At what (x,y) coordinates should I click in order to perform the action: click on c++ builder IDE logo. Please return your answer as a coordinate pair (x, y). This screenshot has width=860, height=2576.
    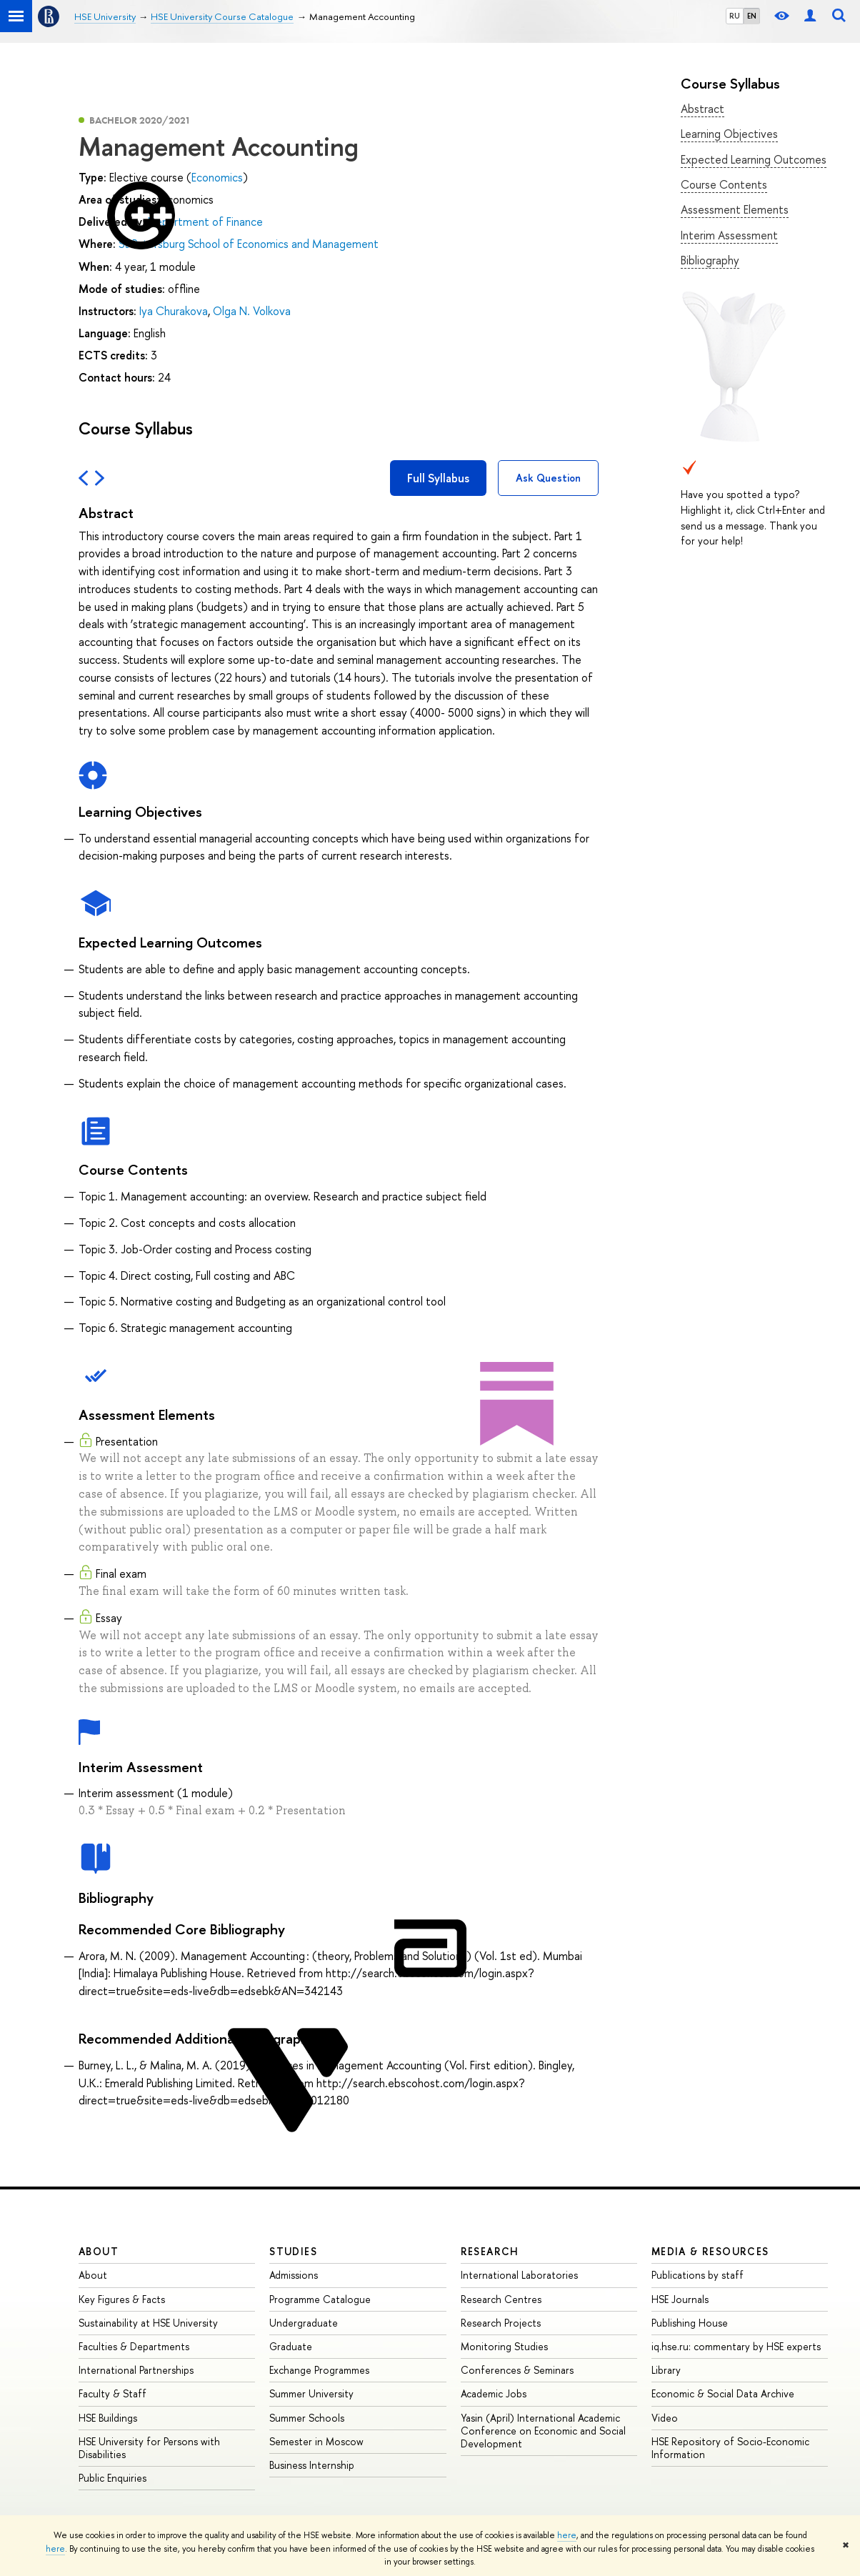
    Looking at the image, I should click on (141, 215).